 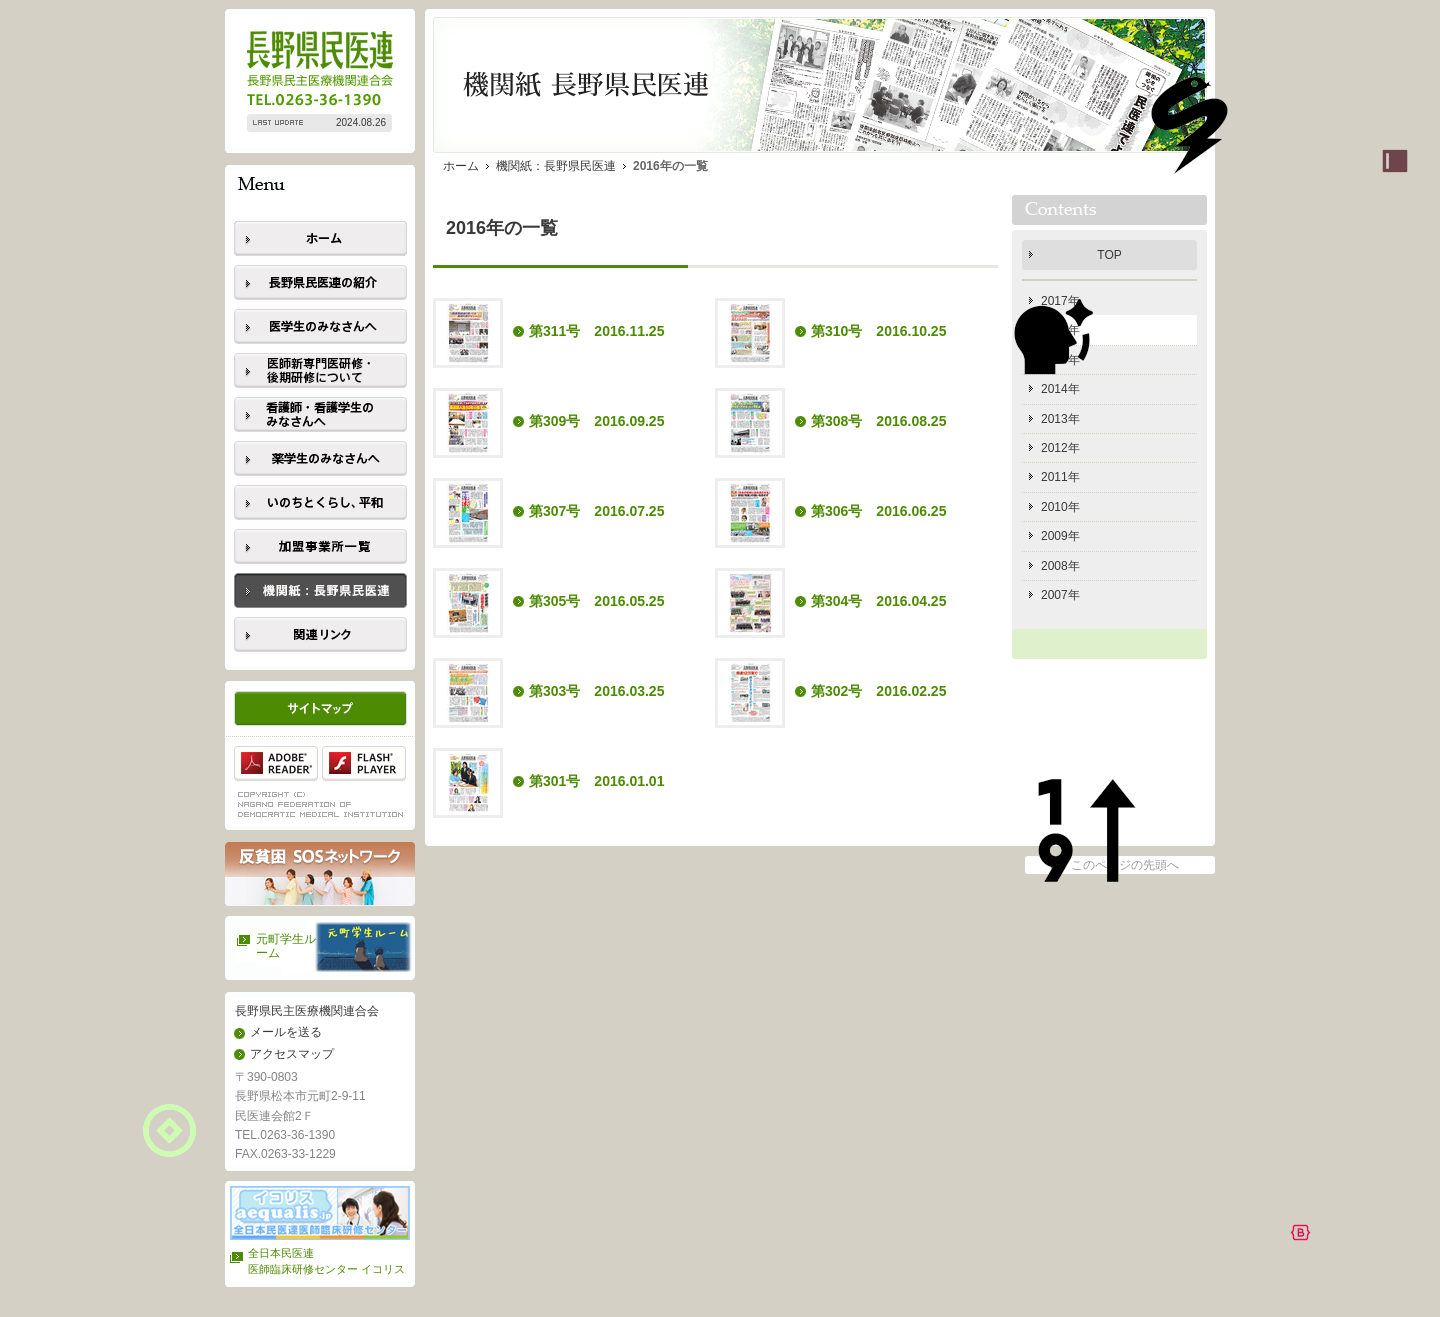 What do you see at coordinates (1078, 830) in the screenshot?
I see `sort numbers in descending order` at bounding box center [1078, 830].